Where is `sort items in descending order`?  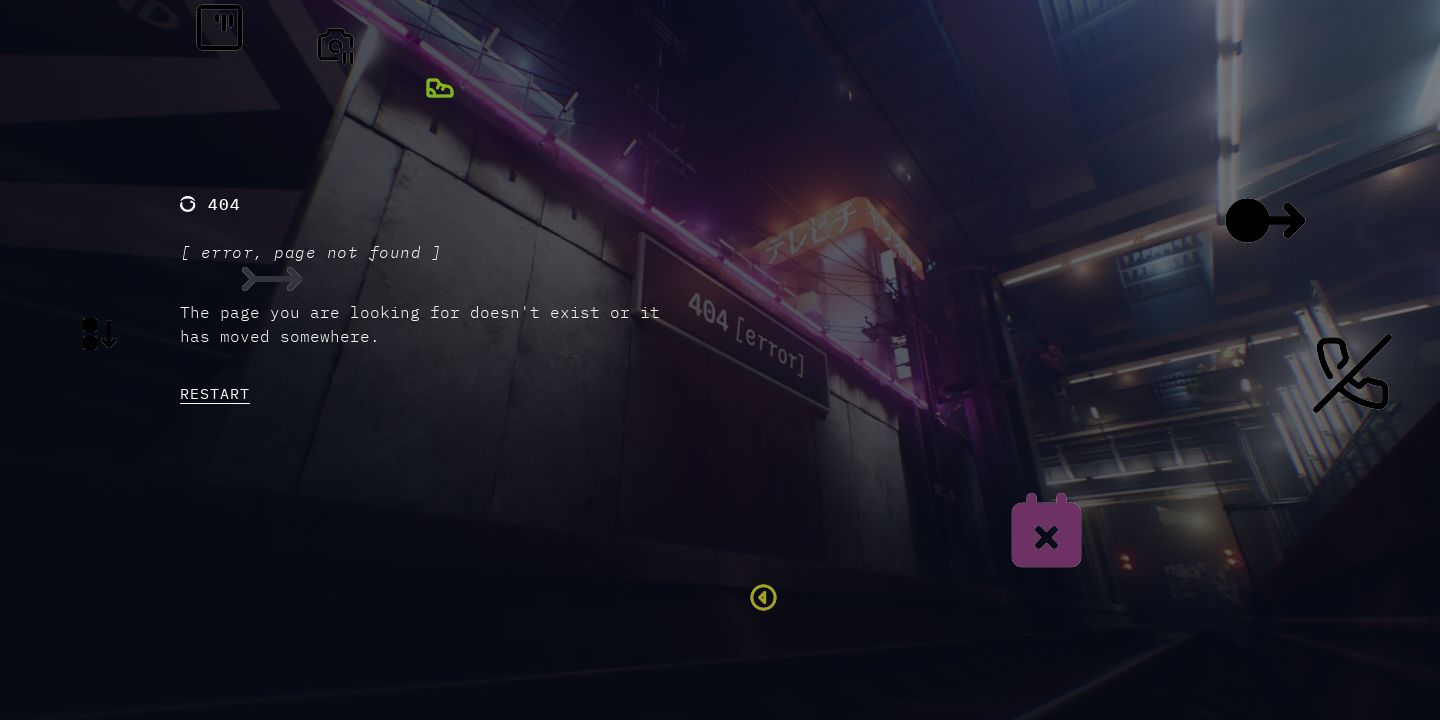
sort items in descending order is located at coordinates (99, 334).